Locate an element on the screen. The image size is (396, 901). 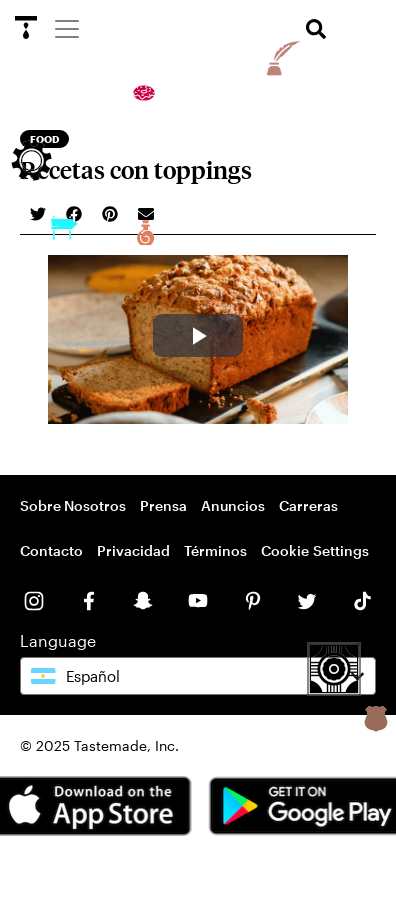
access food or bakery category is located at coordinates (144, 93).